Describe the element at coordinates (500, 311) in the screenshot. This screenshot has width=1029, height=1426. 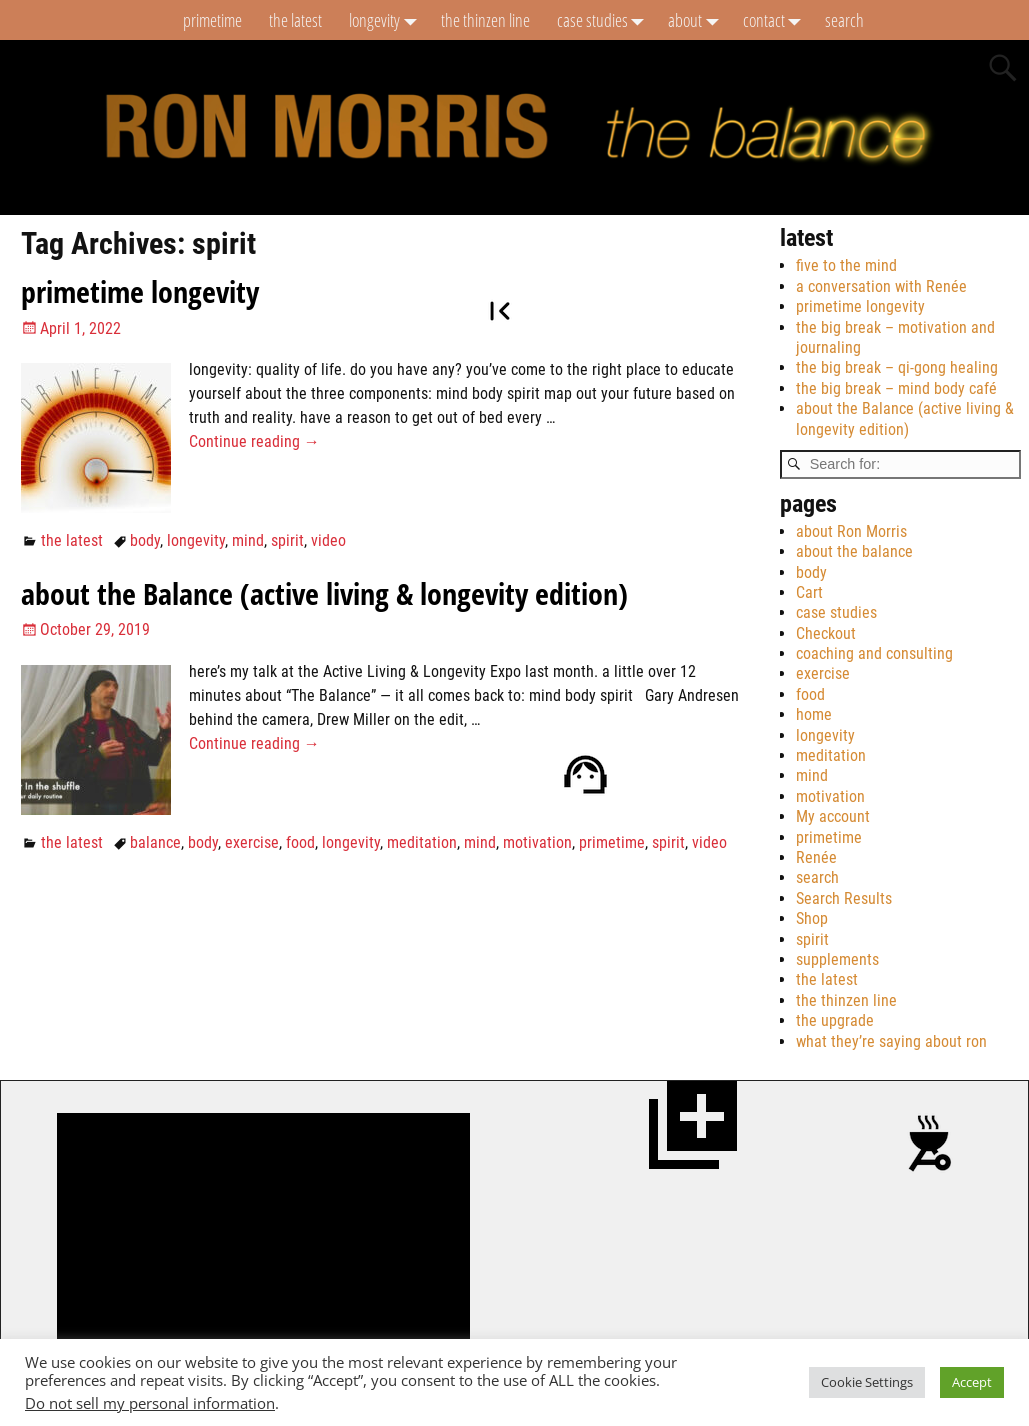
I see `go to first page` at that location.